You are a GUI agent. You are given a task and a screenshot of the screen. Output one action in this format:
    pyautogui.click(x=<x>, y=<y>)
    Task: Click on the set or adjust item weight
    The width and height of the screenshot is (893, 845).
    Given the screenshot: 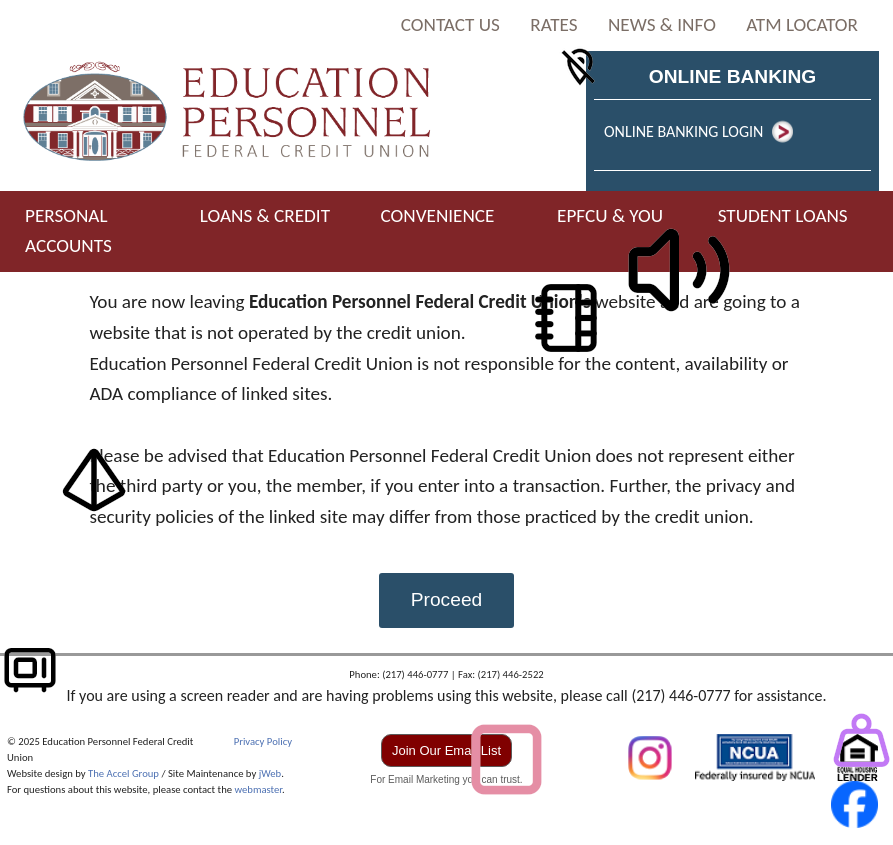 What is the action you would take?
    pyautogui.click(x=861, y=741)
    